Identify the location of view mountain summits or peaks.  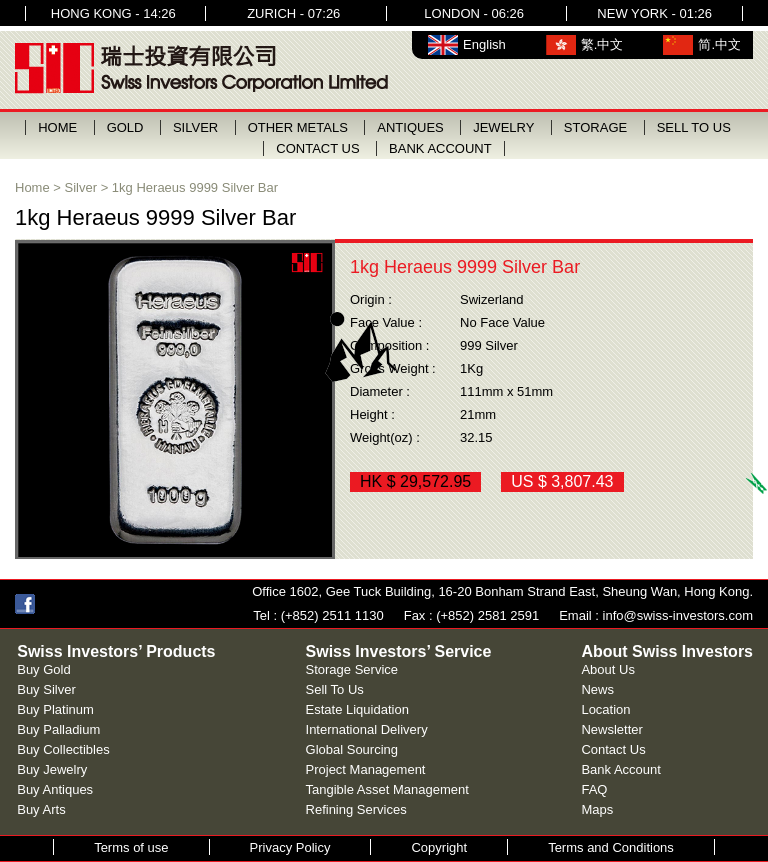
(361, 347).